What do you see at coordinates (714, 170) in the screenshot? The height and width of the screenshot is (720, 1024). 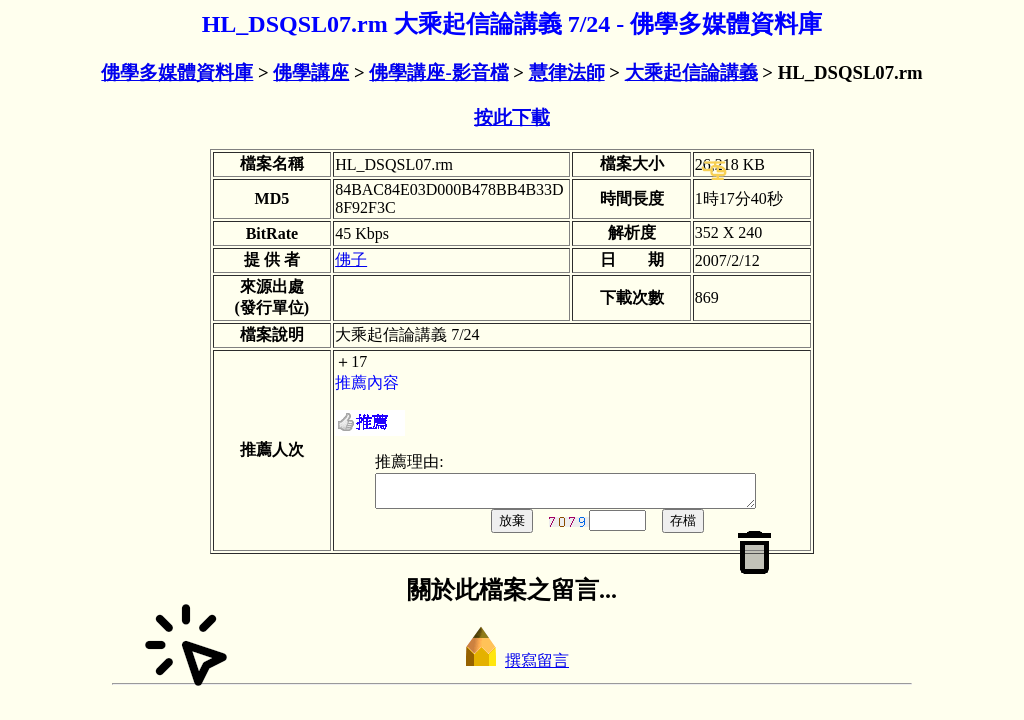 I see `access helicopter or aerial transport options` at bounding box center [714, 170].